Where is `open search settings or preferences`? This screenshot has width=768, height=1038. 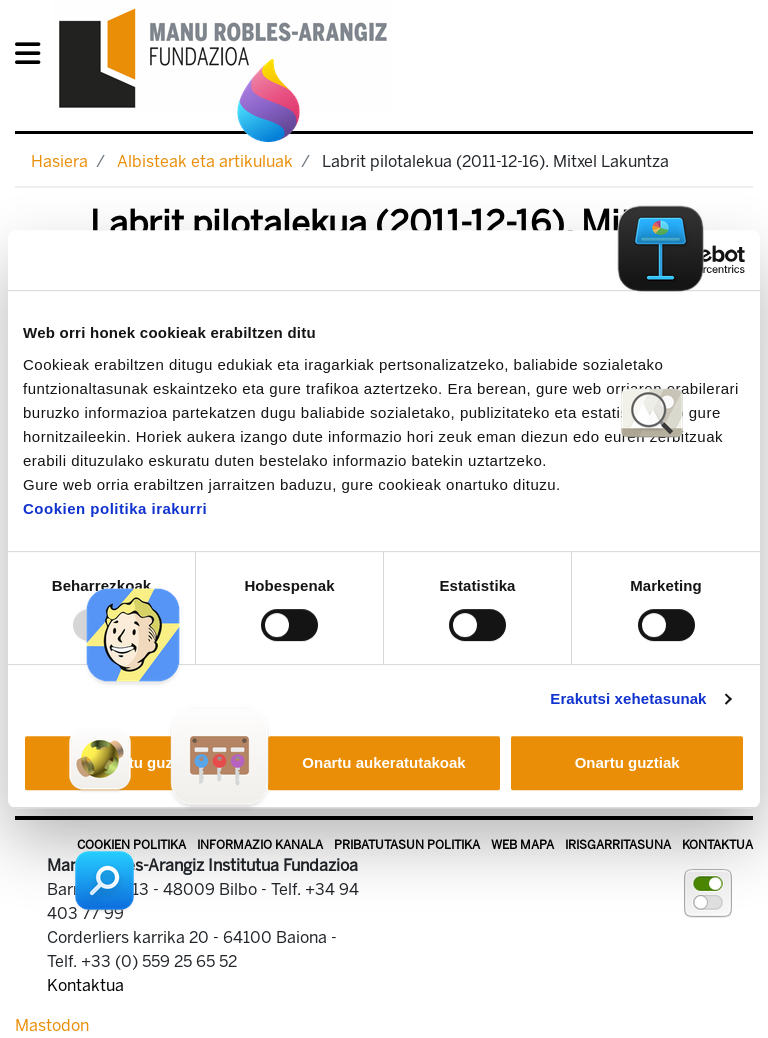 open search settings or preferences is located at coordinates (104, 880).